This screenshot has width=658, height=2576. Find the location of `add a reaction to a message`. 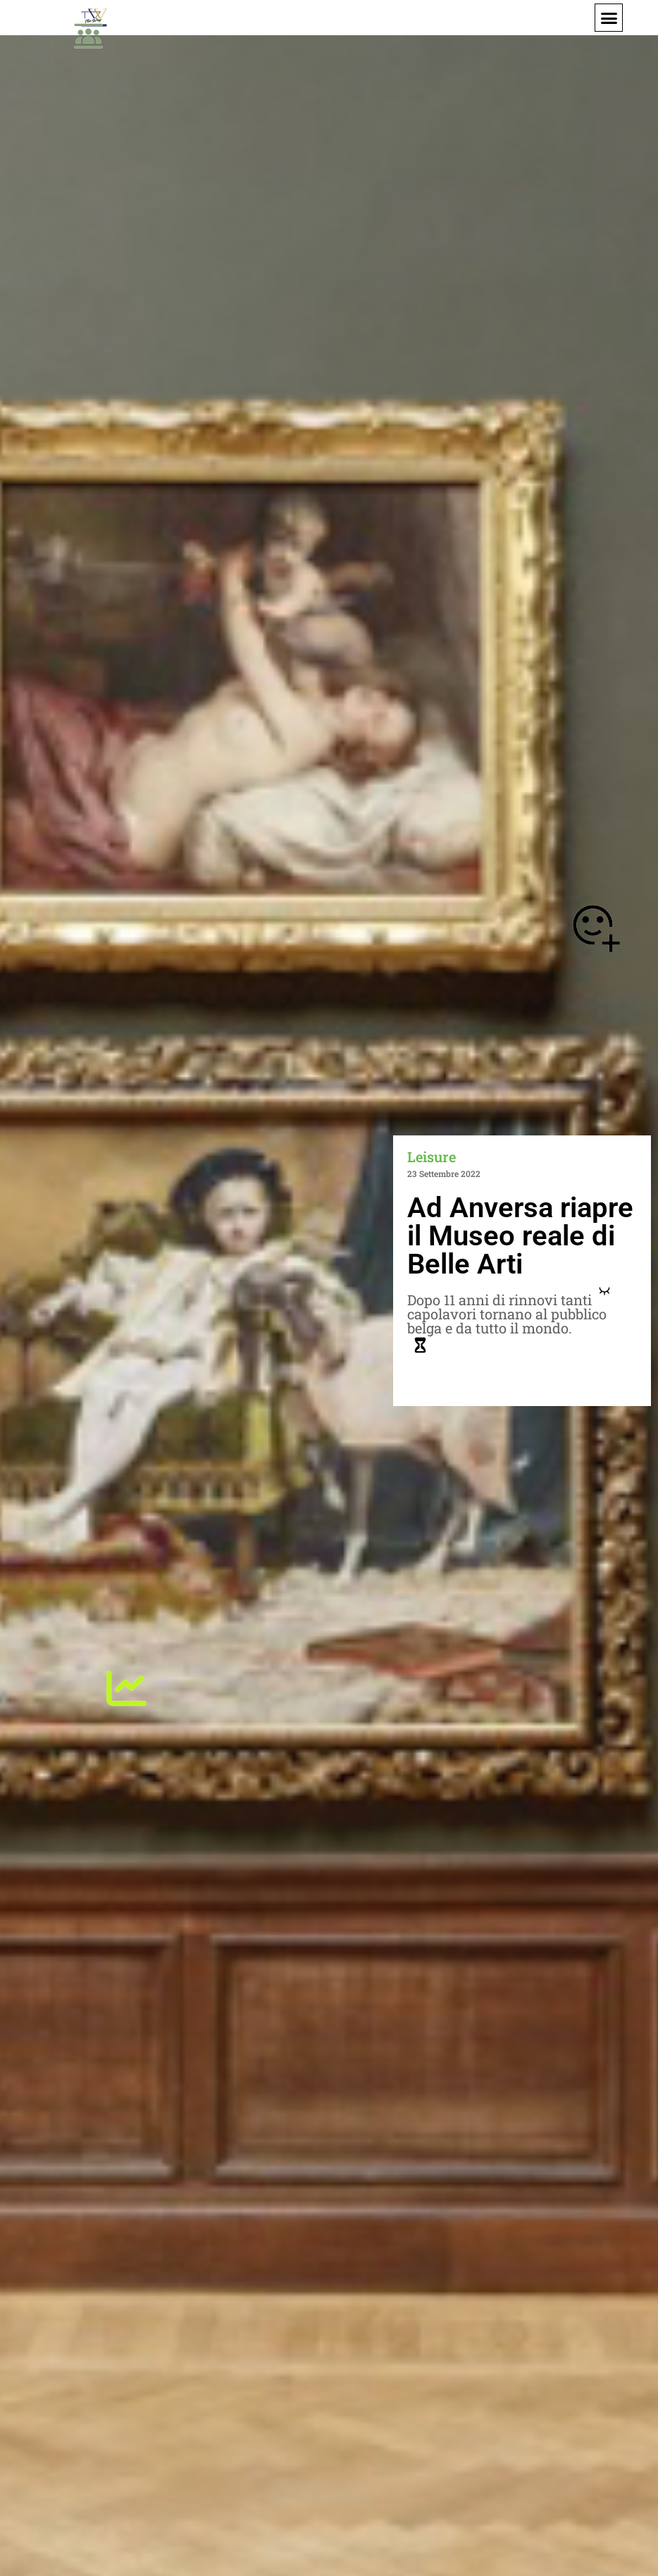

add a reaction to a message is located at coordinates (595, 927).